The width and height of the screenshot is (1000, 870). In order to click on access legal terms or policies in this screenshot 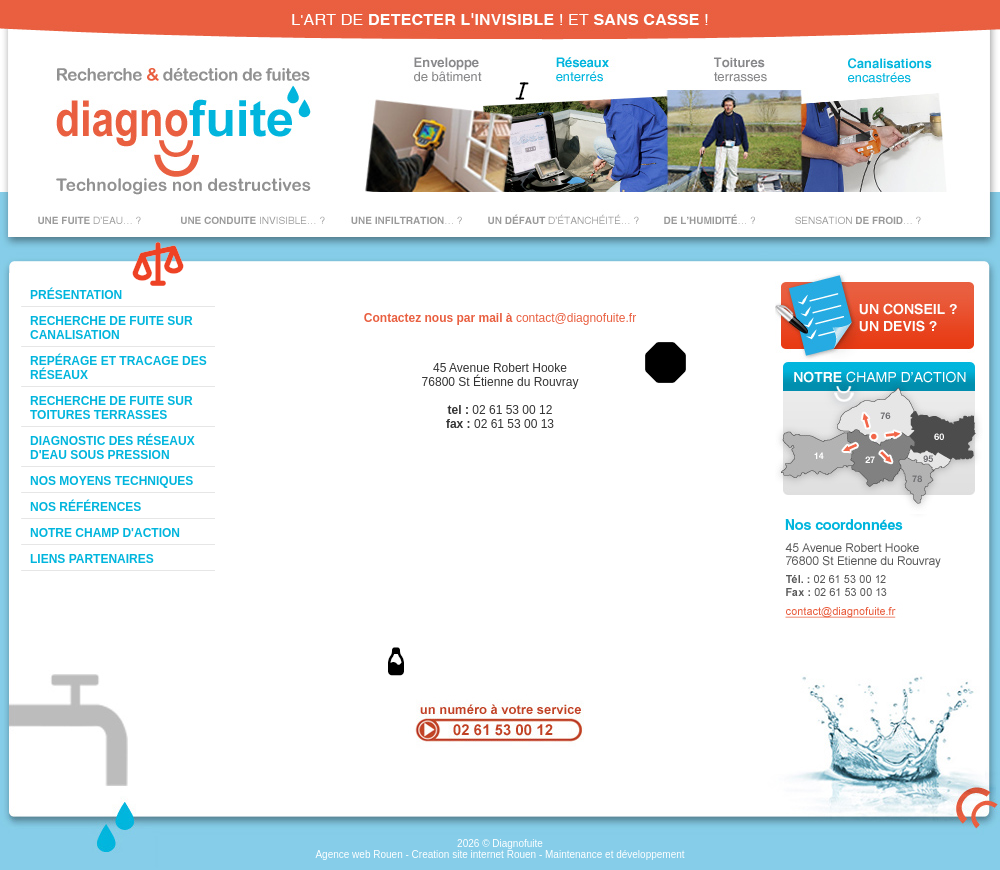, I will do `click(158, 264)`.